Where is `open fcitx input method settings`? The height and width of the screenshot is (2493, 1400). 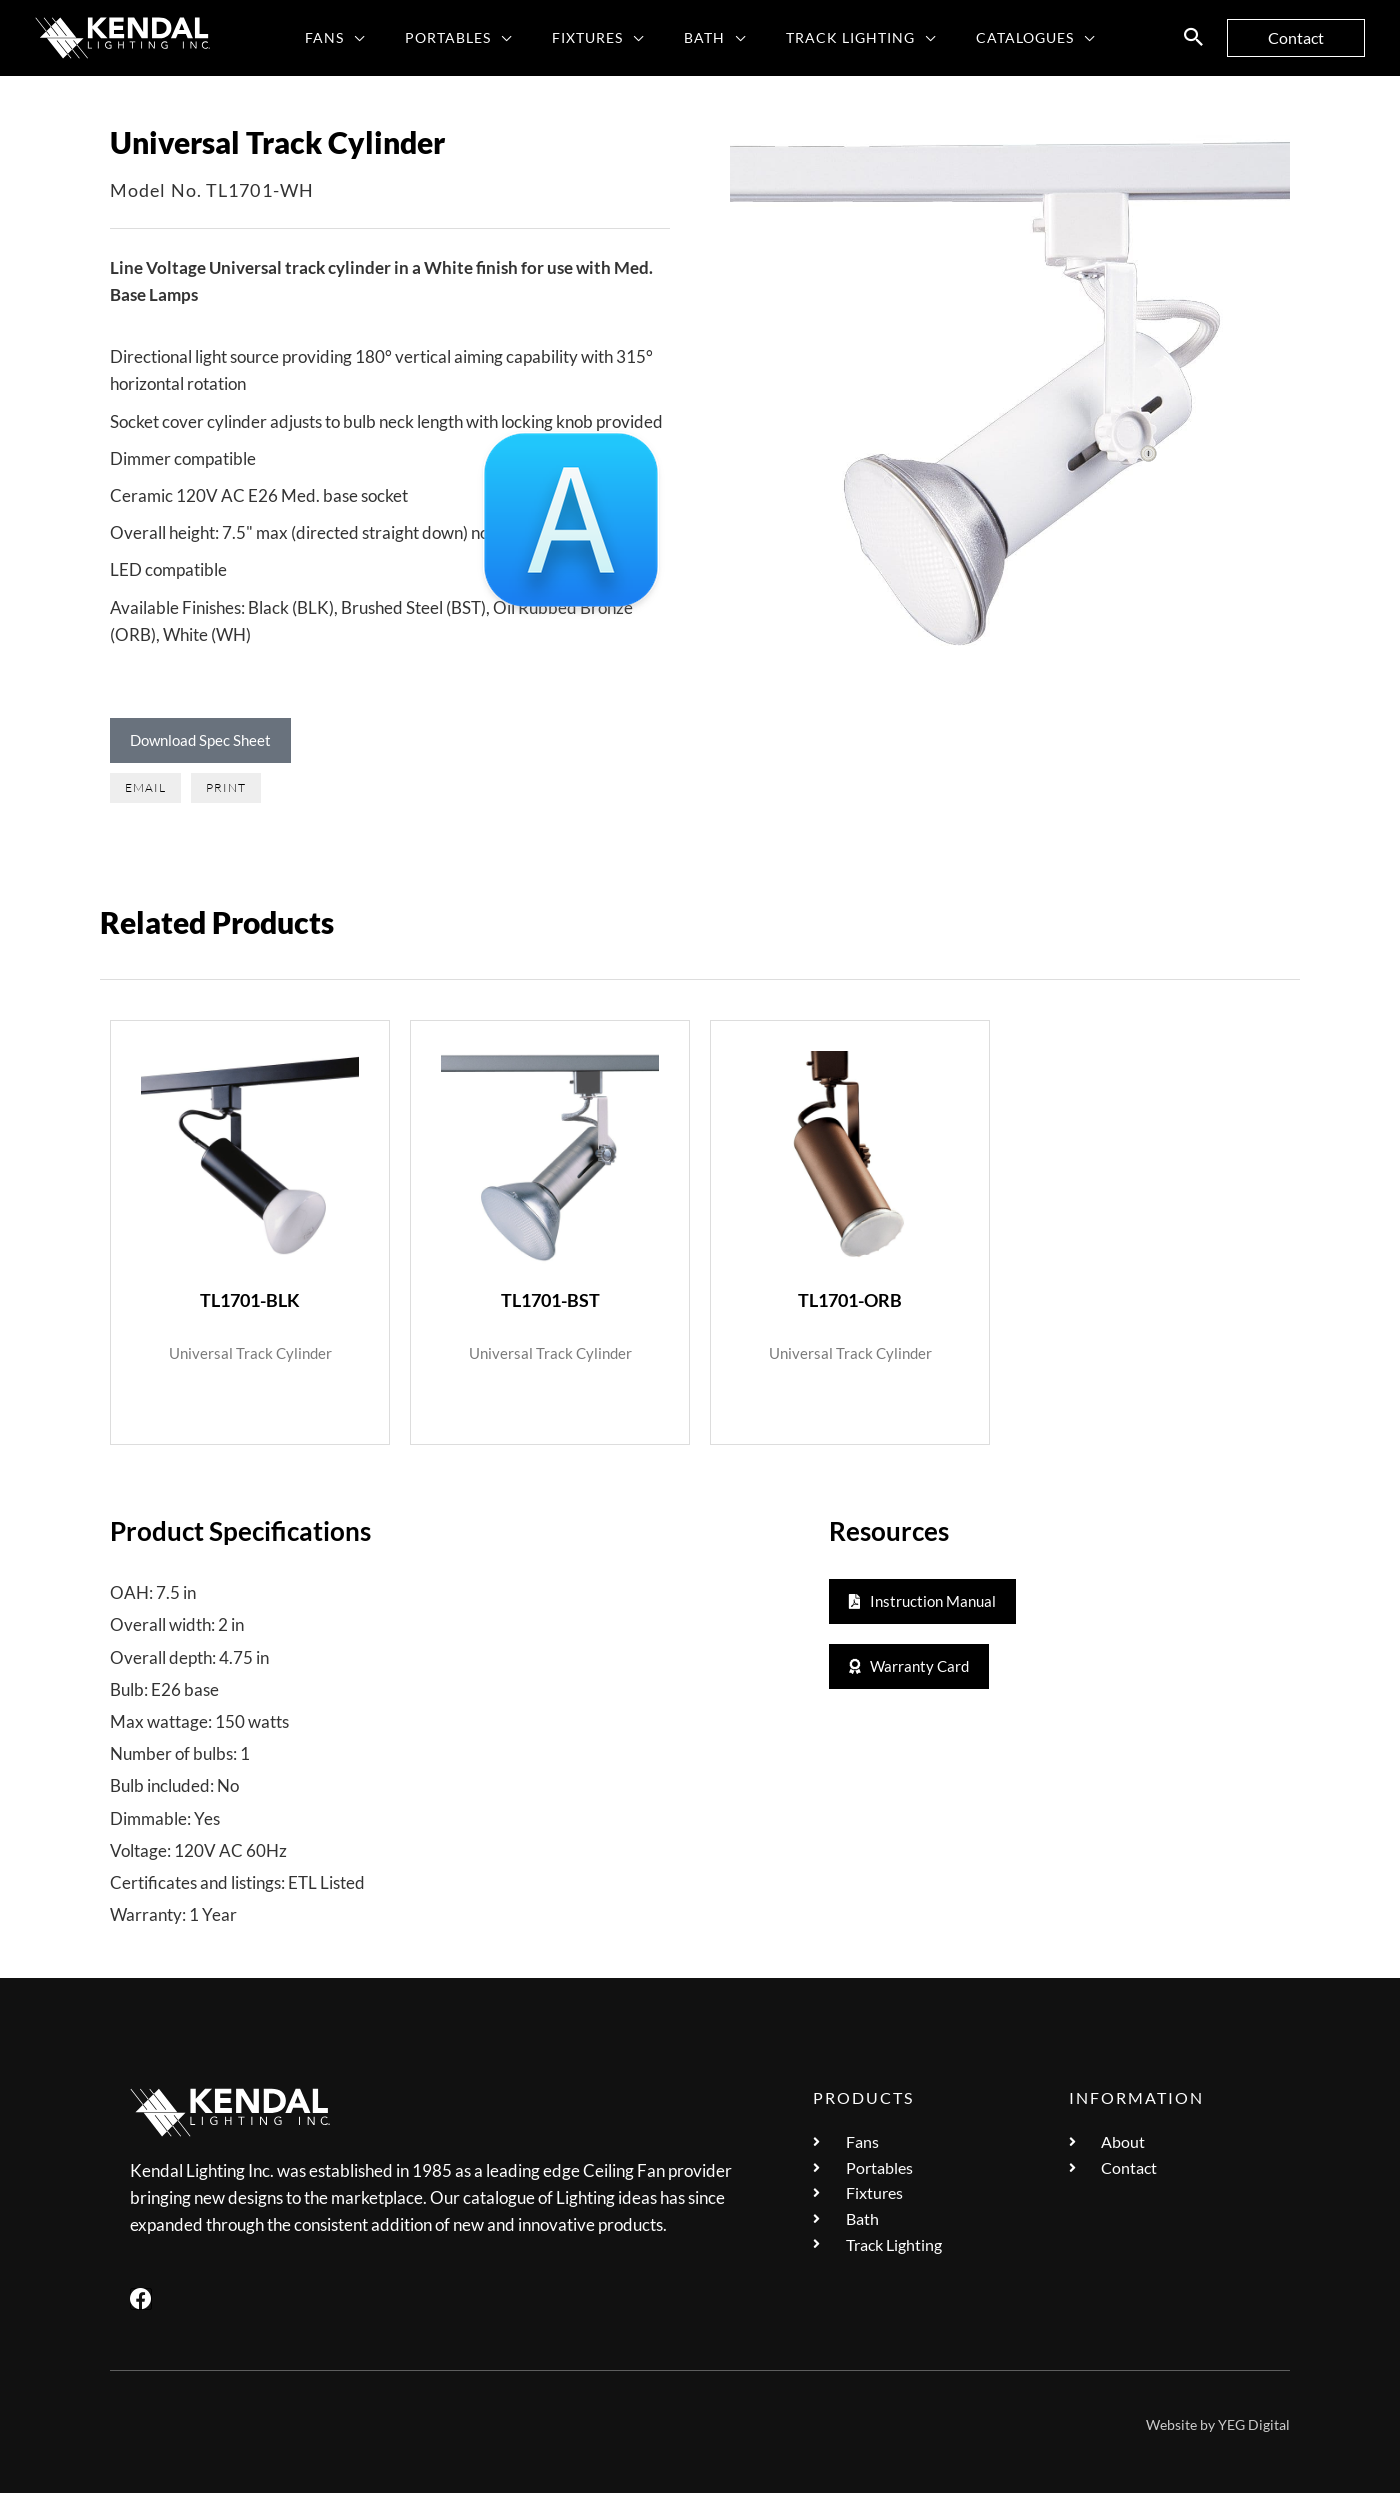 open fcitx input method settings is located at coordinates (571, 520).